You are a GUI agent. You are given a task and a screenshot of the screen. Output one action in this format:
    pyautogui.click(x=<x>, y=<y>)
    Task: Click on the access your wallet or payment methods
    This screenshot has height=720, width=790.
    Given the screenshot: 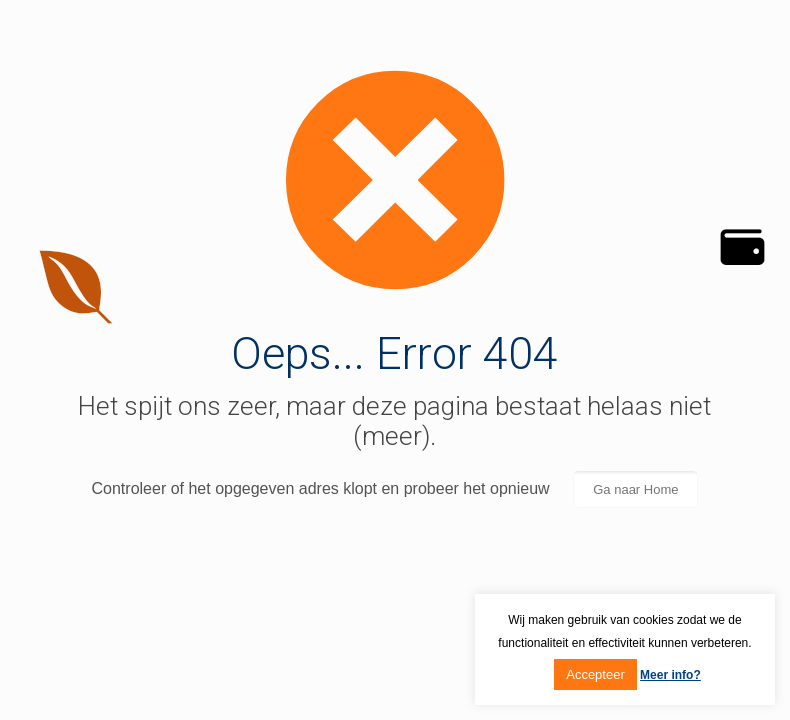 What is the action you would take?
    pyautogui.click(x=742, y=248)
    